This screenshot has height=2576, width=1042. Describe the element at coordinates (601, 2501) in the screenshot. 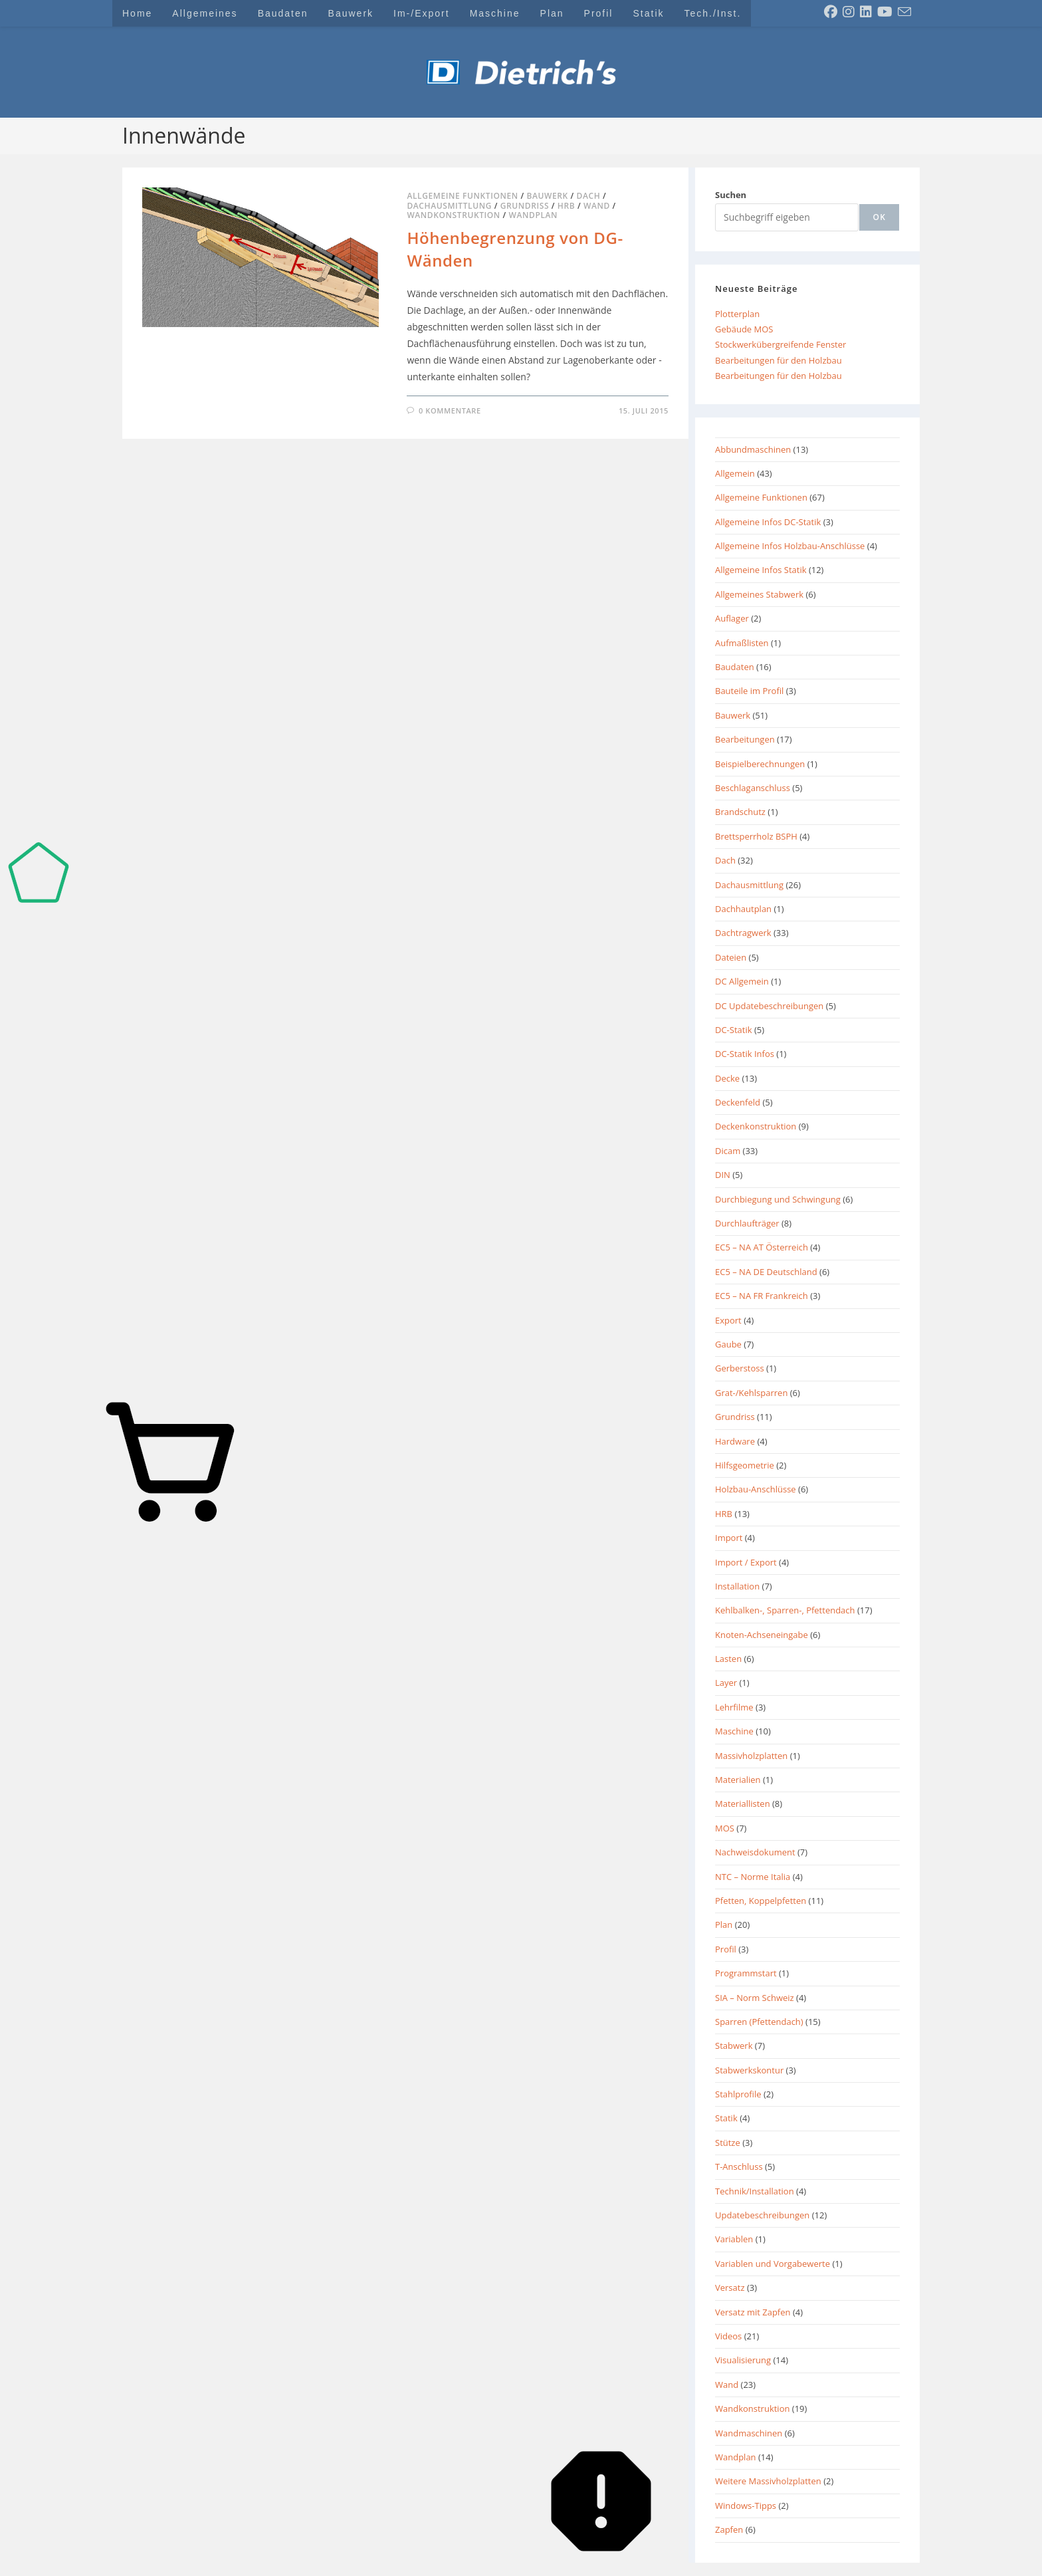

I see `indicates a critical warning or error state` at that location.